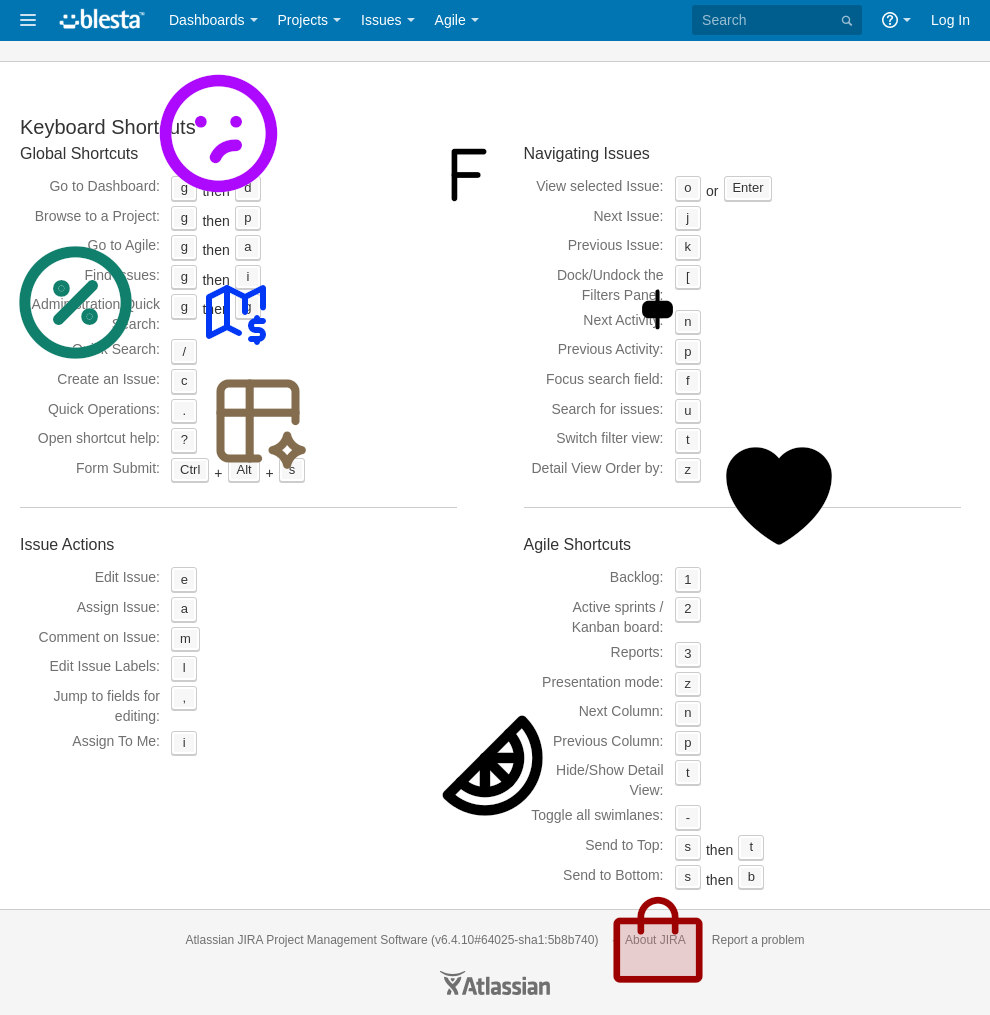 This screenshot has height=1015, width=990. What do you see at coordinates (657, 309) in the screenshot?
I see `center align content horizontally` at bounding box center [657, 309].